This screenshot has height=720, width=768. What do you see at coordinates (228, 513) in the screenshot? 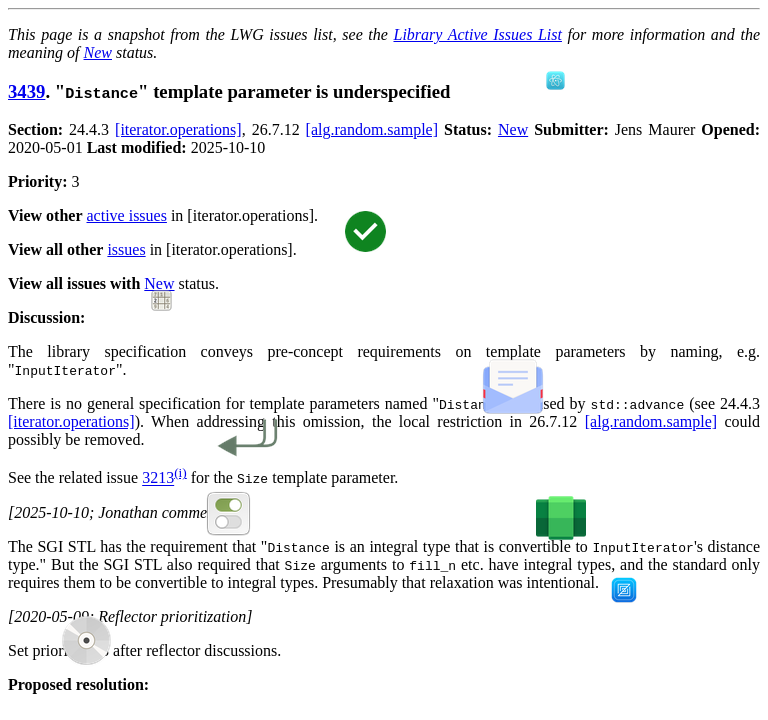
I see `open gnome tweaks settings` at bounding box center [228, 513].